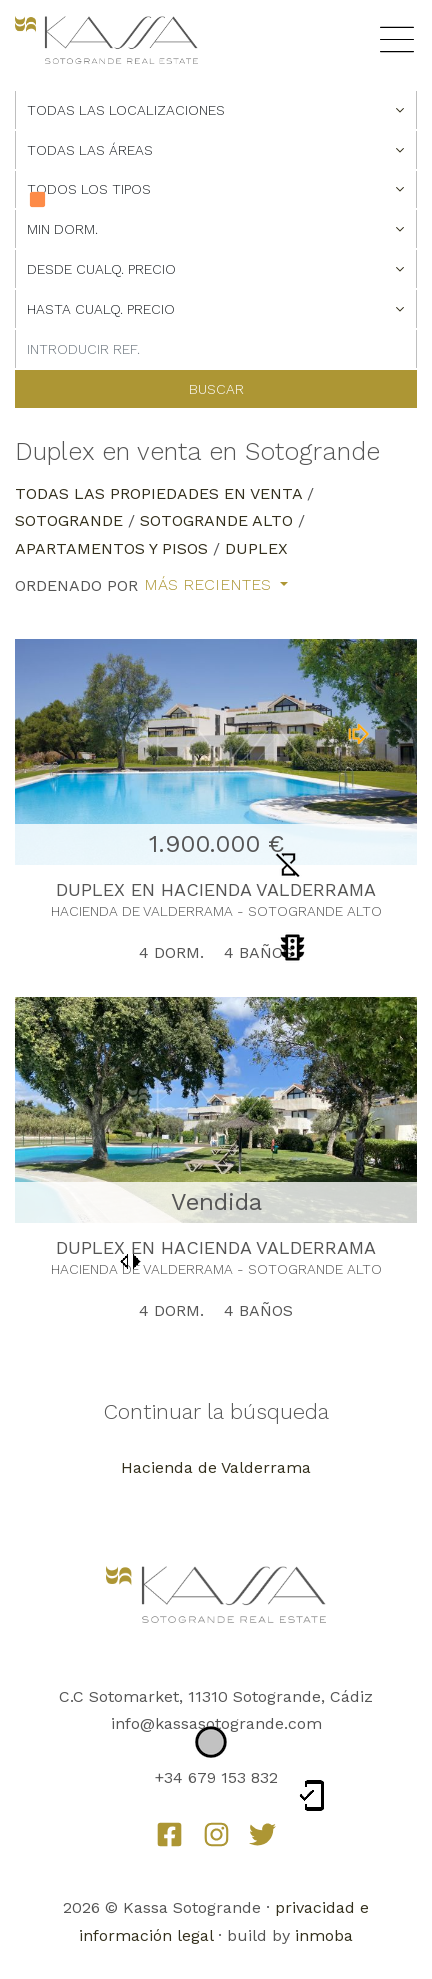 This screenshot has width=432, height=1979. I want to click on a filled checkbox or selected state, so click(37, 199).